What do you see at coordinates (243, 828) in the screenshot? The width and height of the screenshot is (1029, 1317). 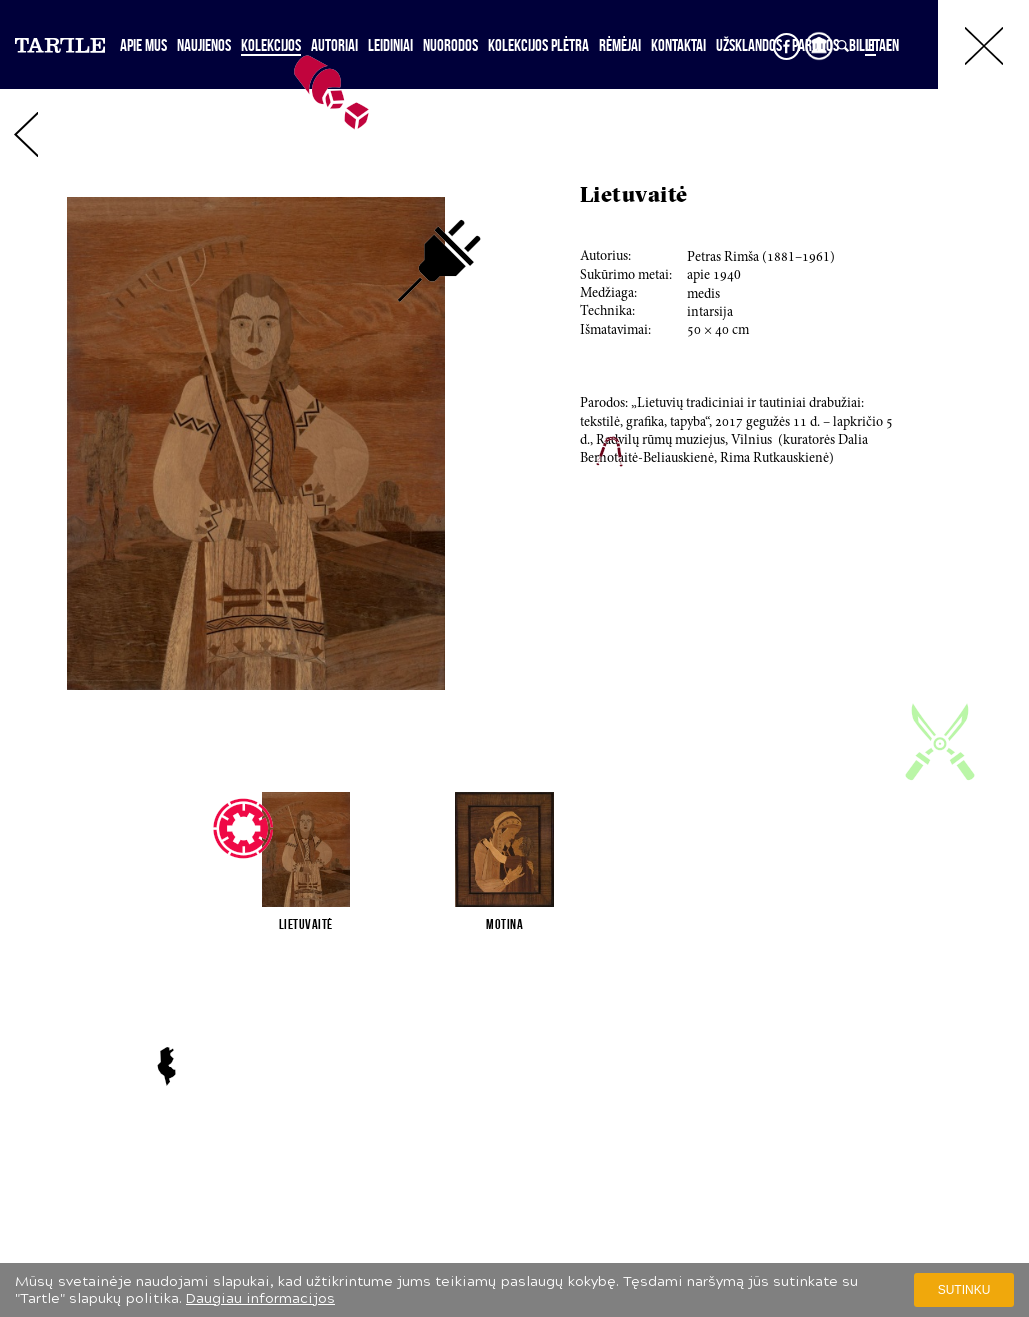 I see `access security settings` at bounding box center [243, 828].